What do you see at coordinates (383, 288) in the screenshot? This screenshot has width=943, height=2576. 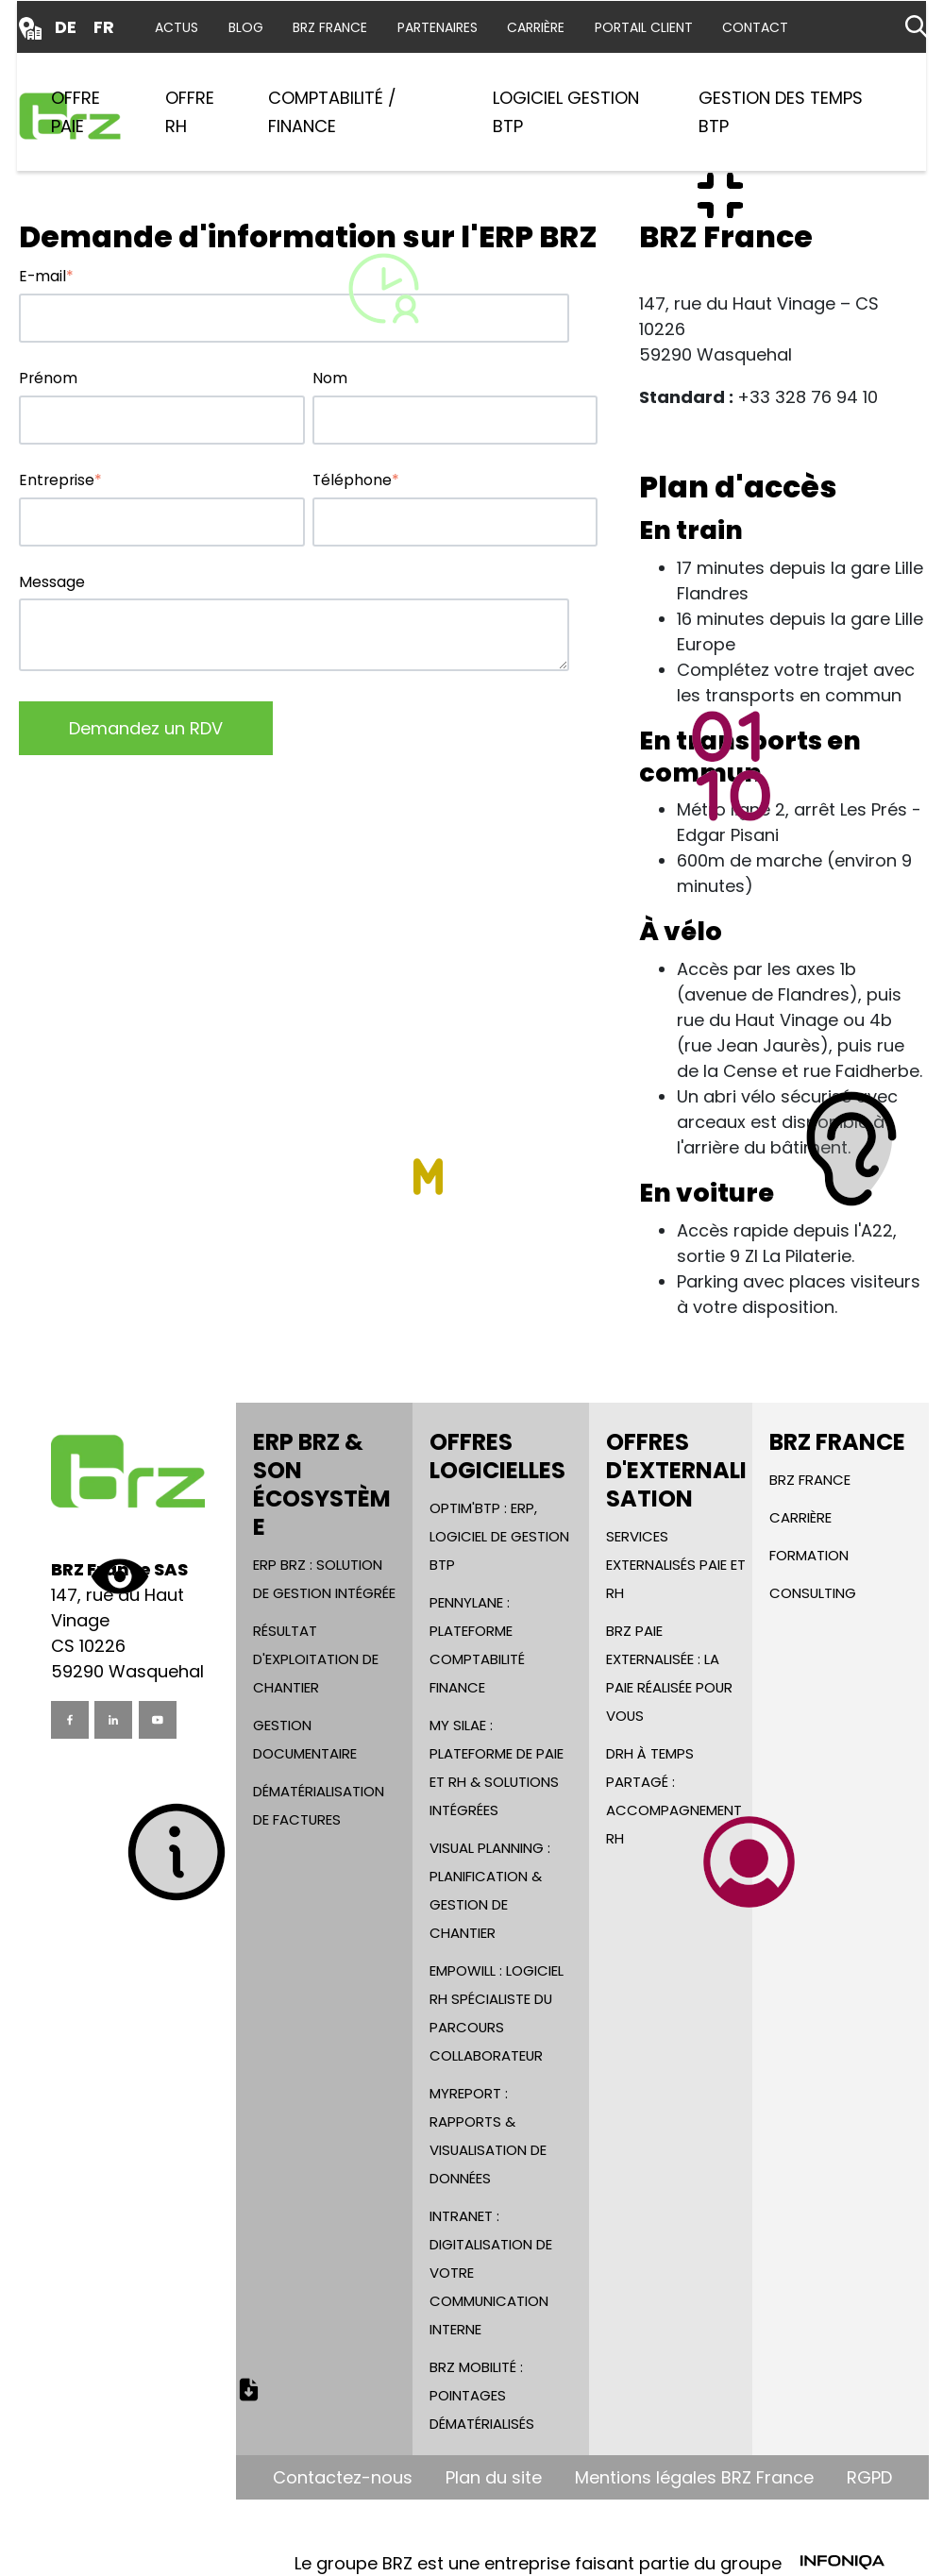 I see `view user's time or schedule` at bounding box center [383, 288].